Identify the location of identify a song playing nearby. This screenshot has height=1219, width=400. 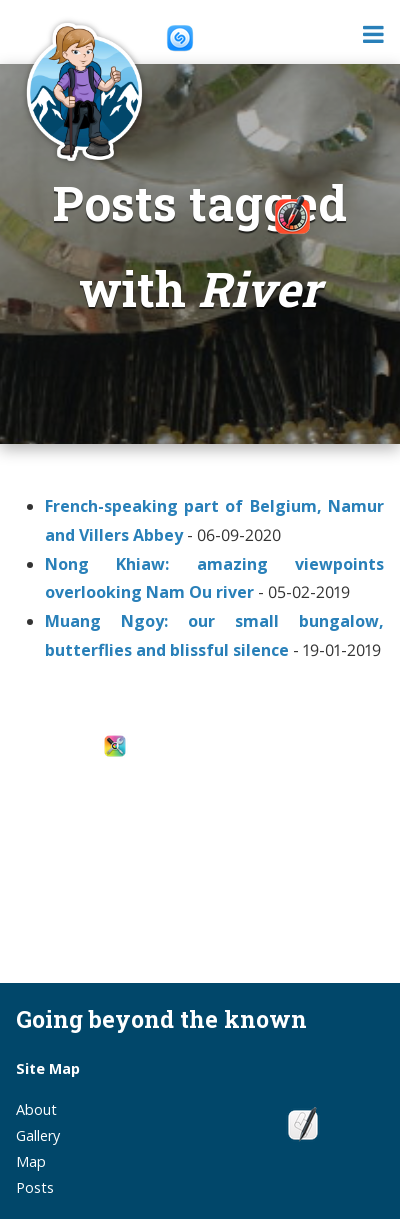
(180, 38).